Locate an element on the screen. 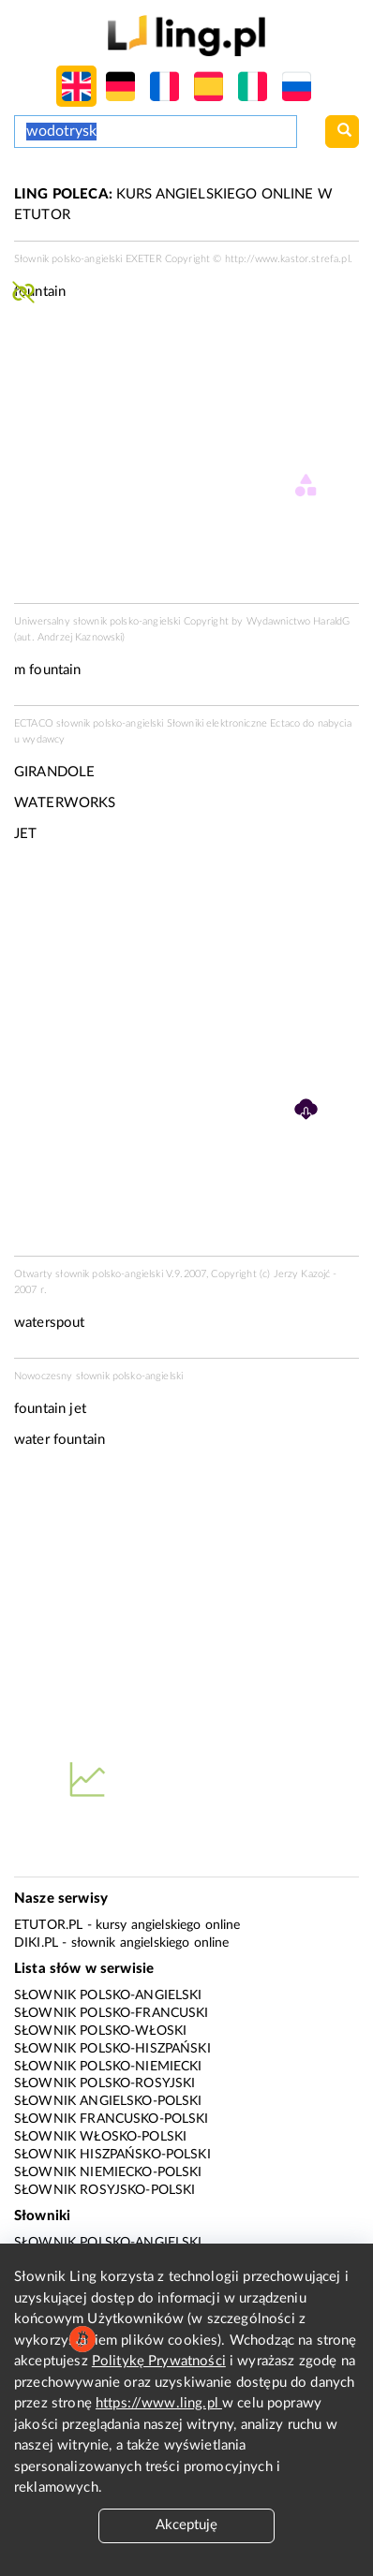 The image size is (373, 2576). download file from cloud storage is located at coordinates (306, 1109).